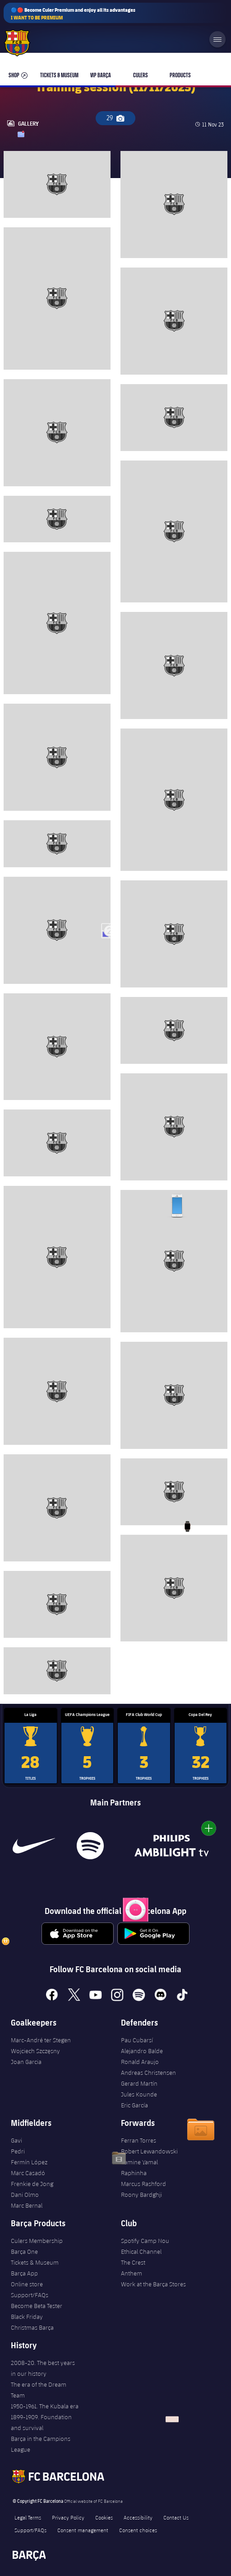  What do you see at coordinates (21, 134) in the screenshot?
I see `send an email or message` at bounding box center [21, 134].